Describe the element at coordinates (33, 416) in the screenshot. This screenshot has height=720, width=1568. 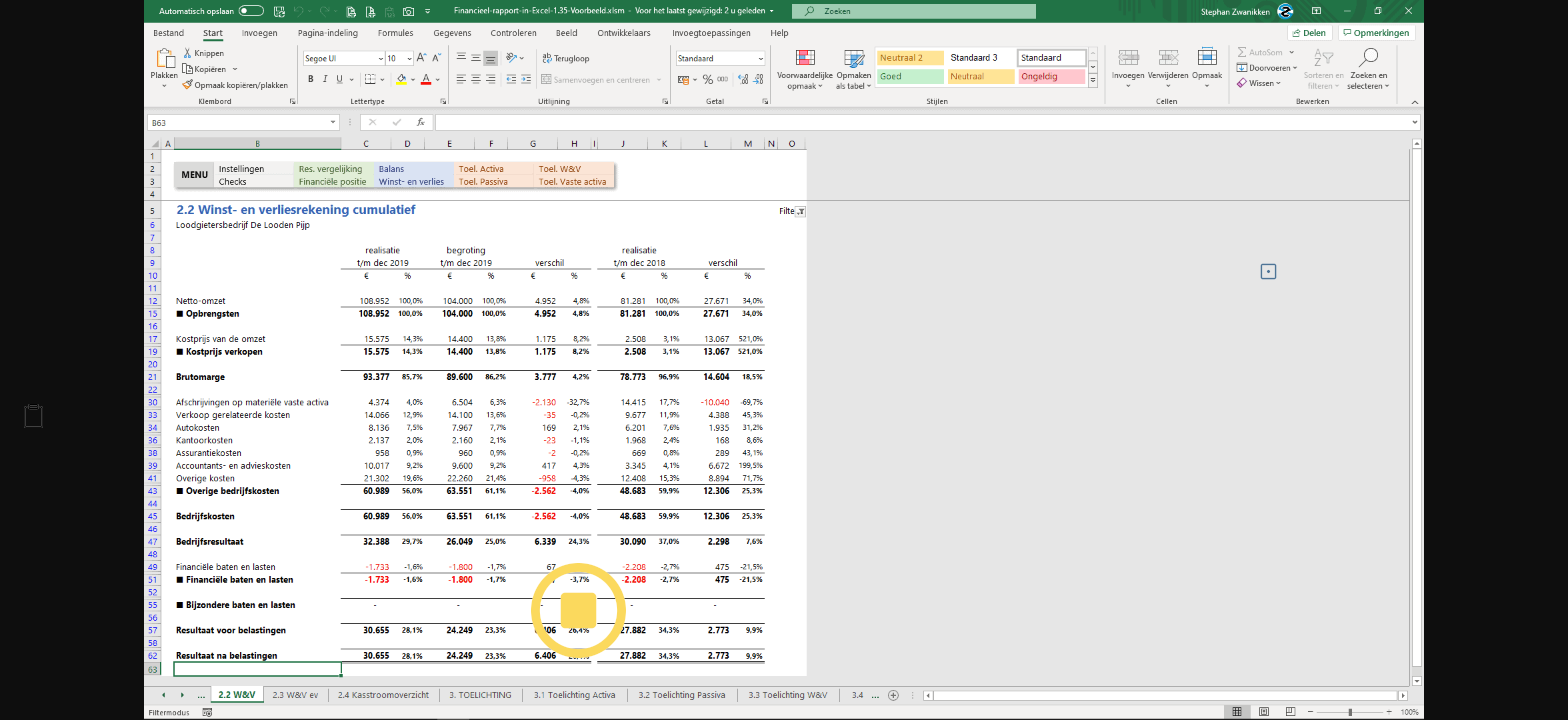
I see `paste copied content from clipboard` at that location.